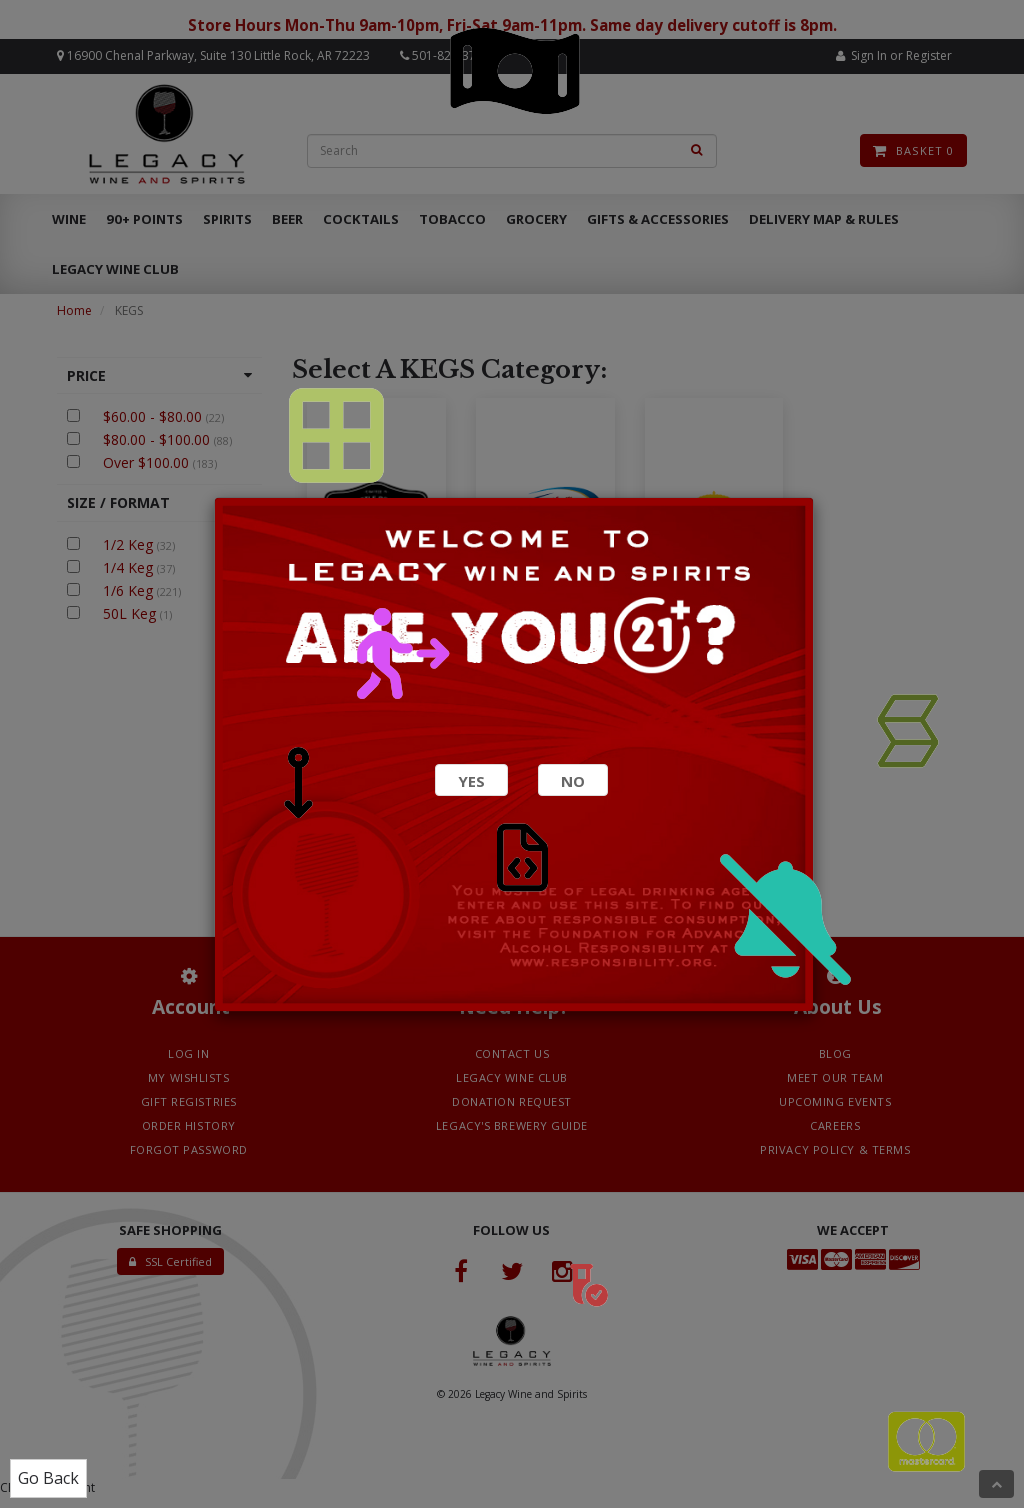  I want to click on view source map or code mapping, so click(908, 731).